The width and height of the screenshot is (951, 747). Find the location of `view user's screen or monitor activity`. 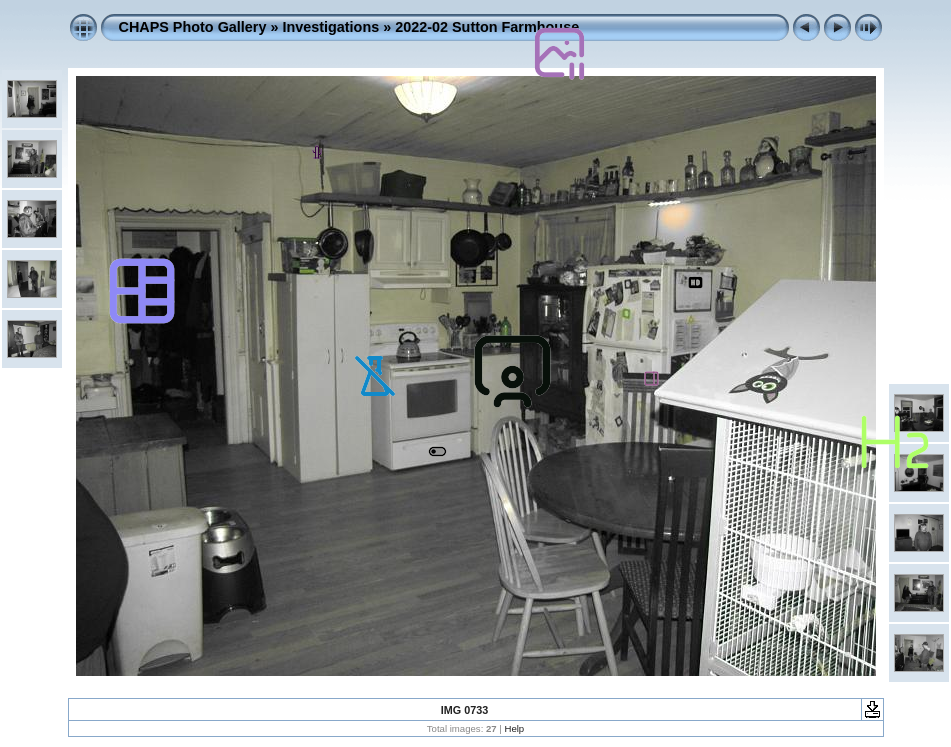

view user's screen or monitor activity is located at coordinates (512, 369).